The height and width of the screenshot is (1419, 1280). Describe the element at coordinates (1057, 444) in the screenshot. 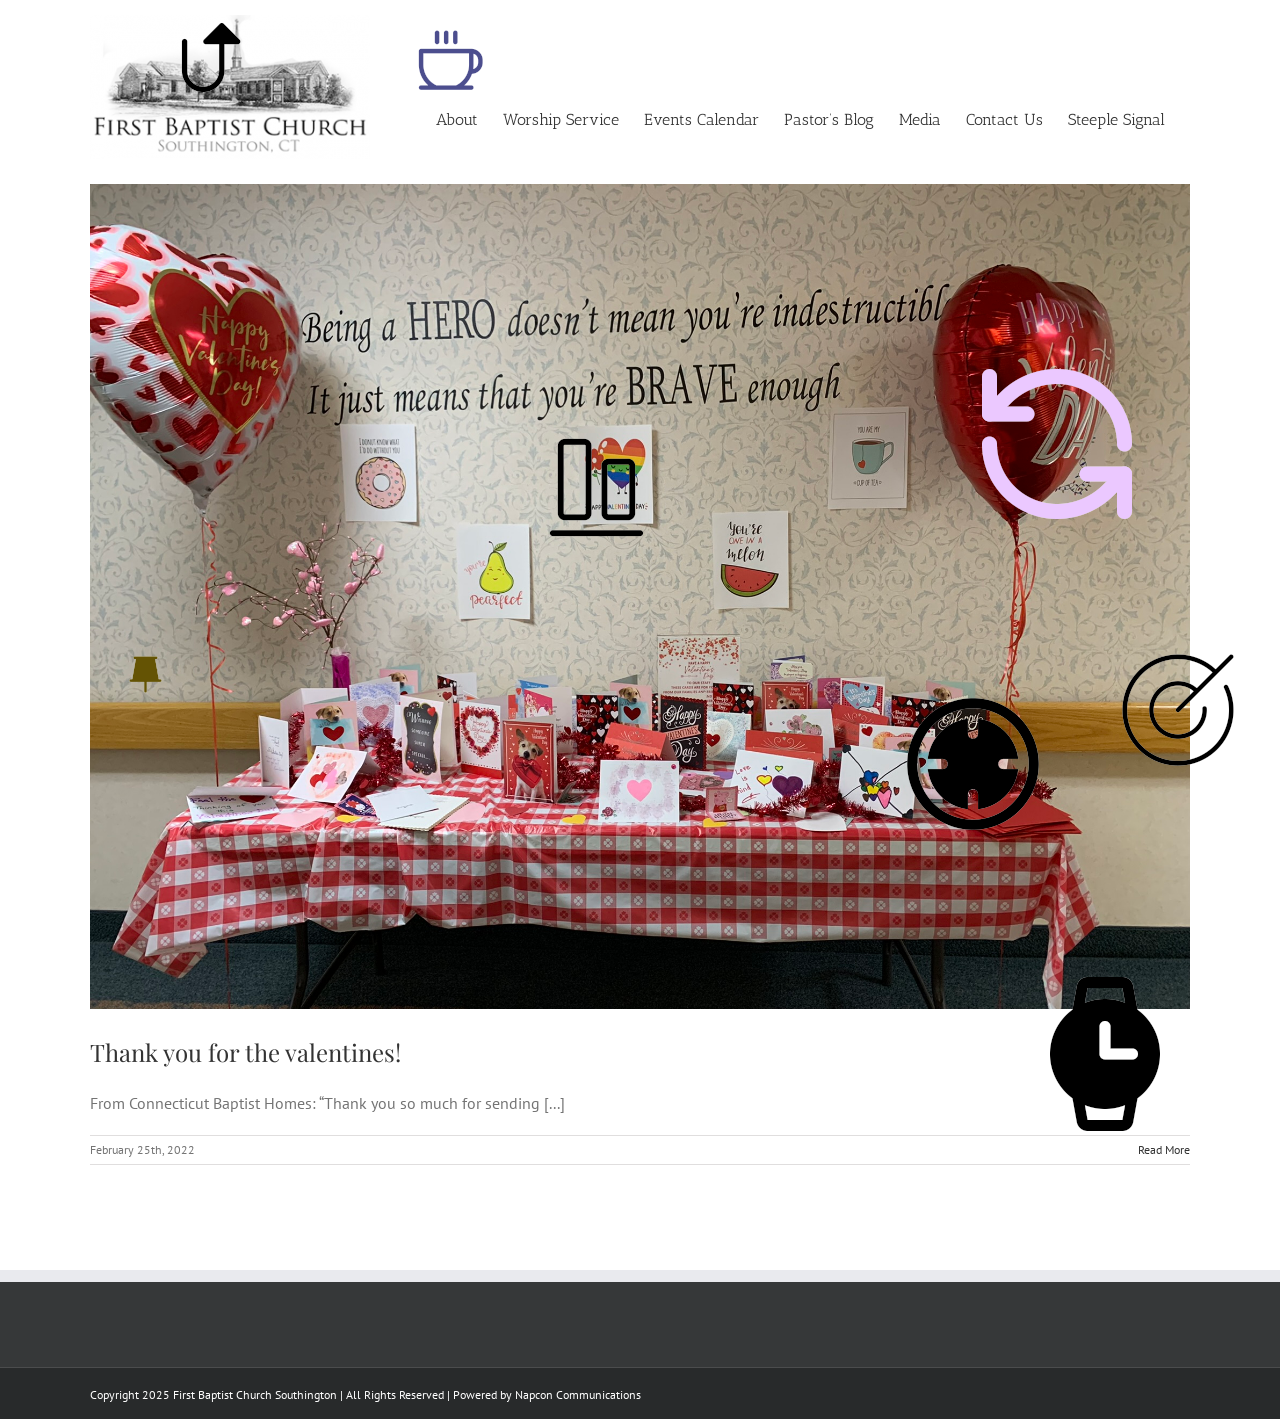

I see `refresh or reload content` at that location.